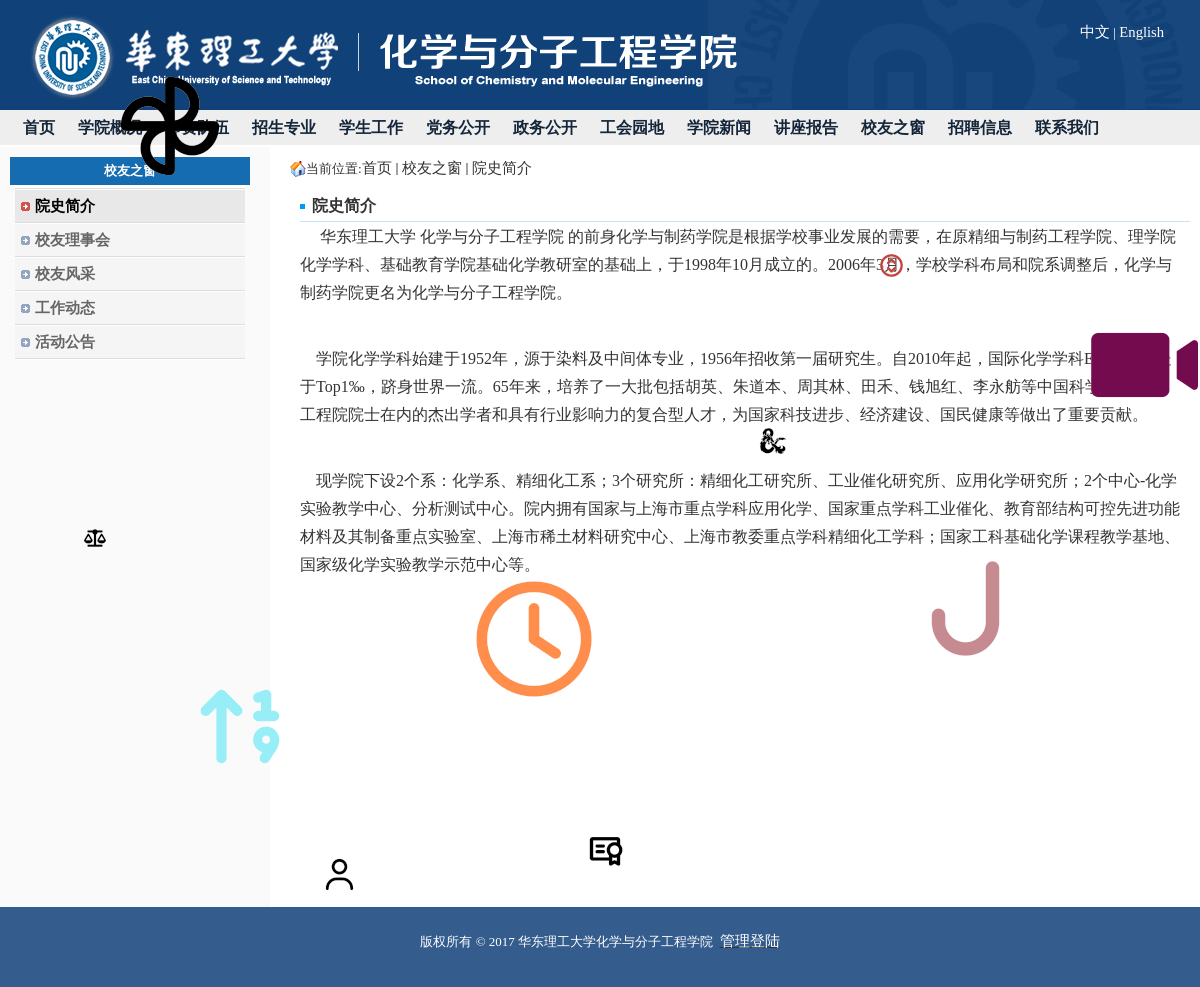 This screenshot has width=1200, height=987. What do you see at coordinates (605, 850) in the screenshot?
I see `view your certificates or credentials` at bounding box center [605, 850].